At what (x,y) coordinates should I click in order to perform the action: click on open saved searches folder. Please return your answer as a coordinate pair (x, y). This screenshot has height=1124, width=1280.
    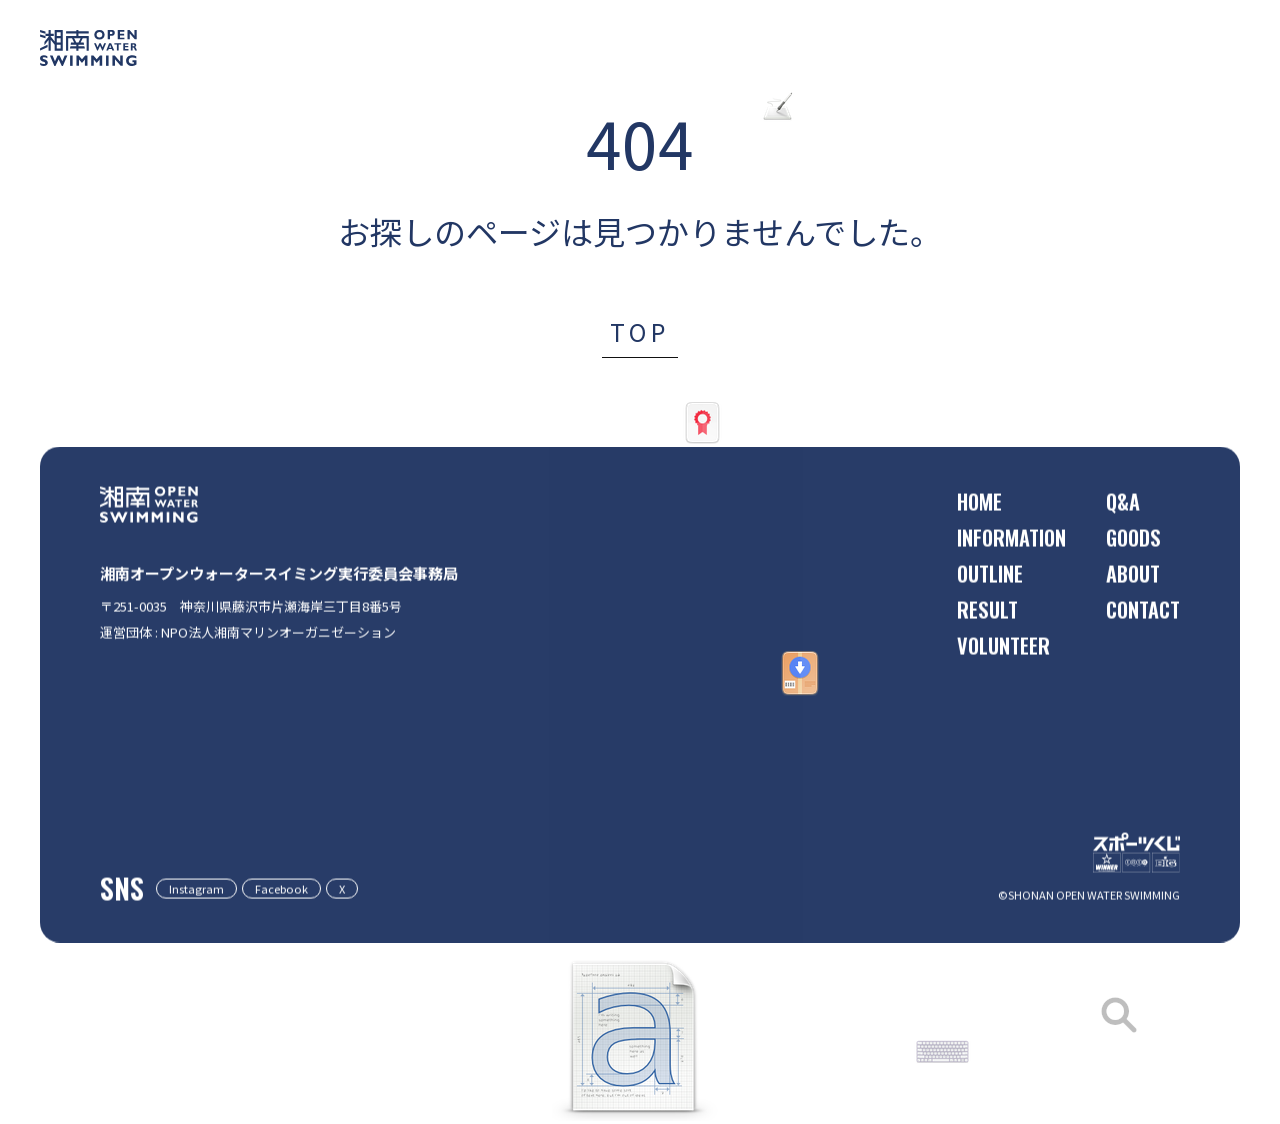
    Looking at the image, I should click on (1119, 1015).